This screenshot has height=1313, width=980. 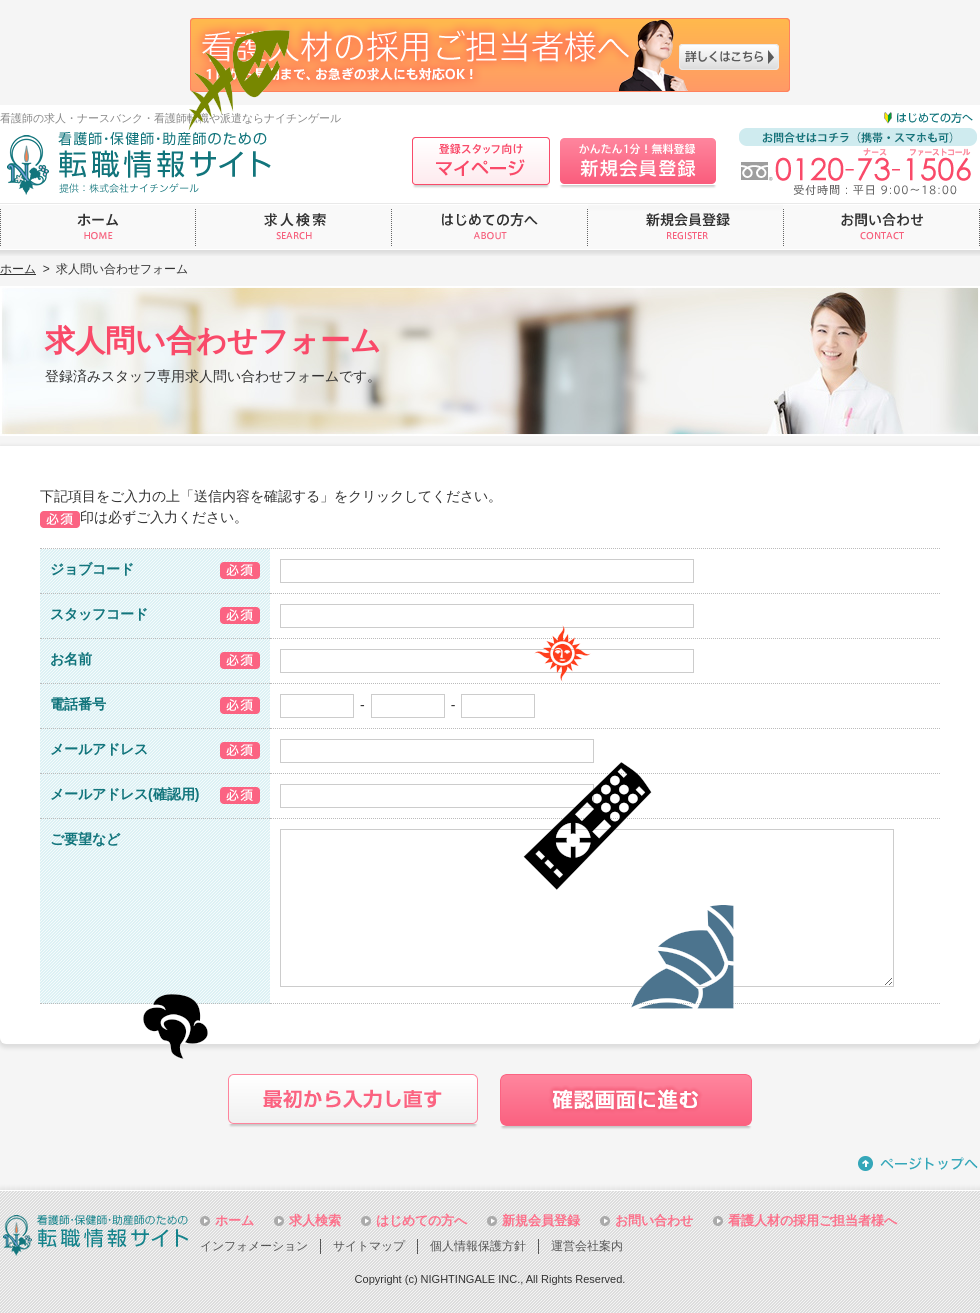 I want to click on open Steam gaming platform, so click(x=175, y=1026).